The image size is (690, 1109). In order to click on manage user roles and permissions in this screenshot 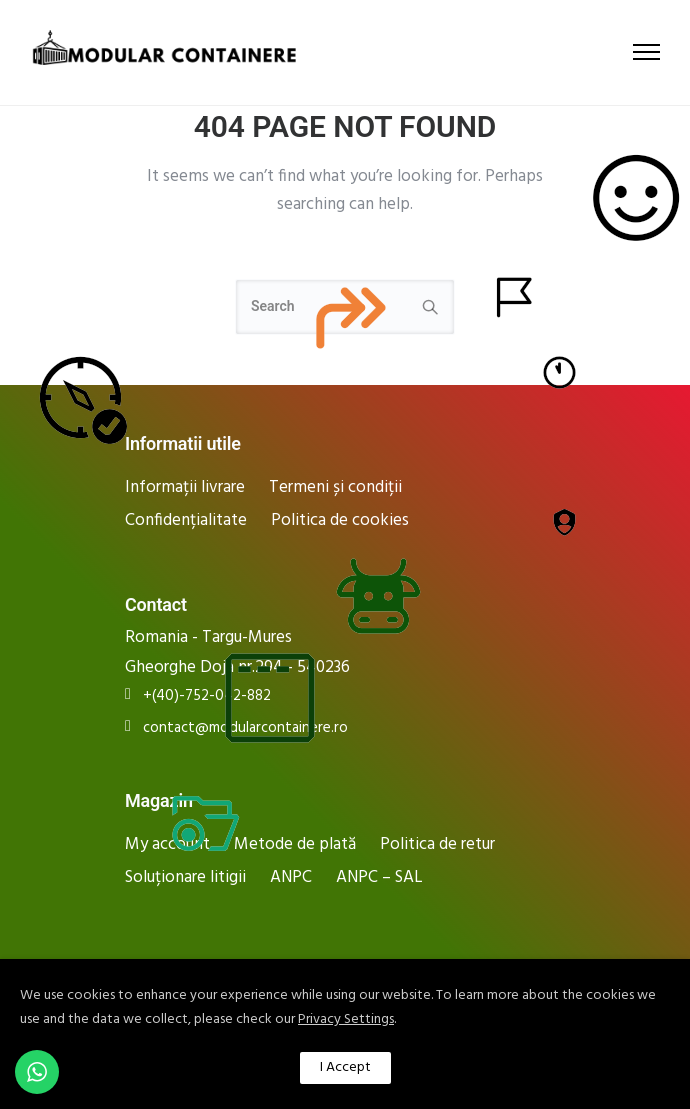, I will do `click(564, 522)`.